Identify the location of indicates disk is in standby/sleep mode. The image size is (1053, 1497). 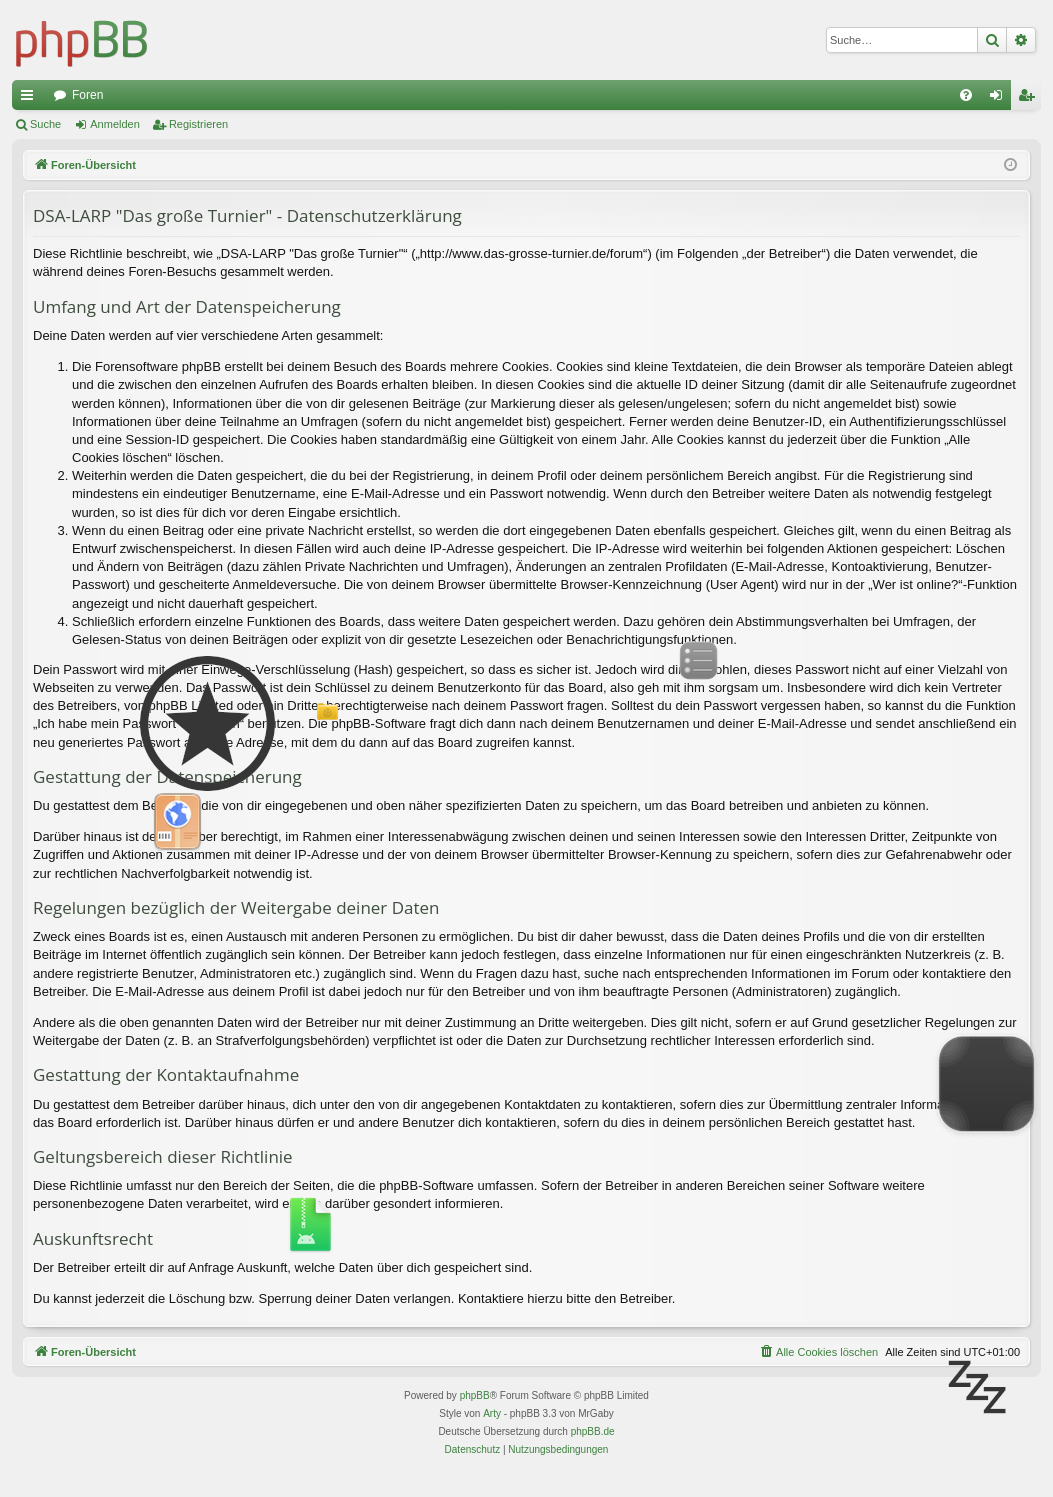
(975, 1387).